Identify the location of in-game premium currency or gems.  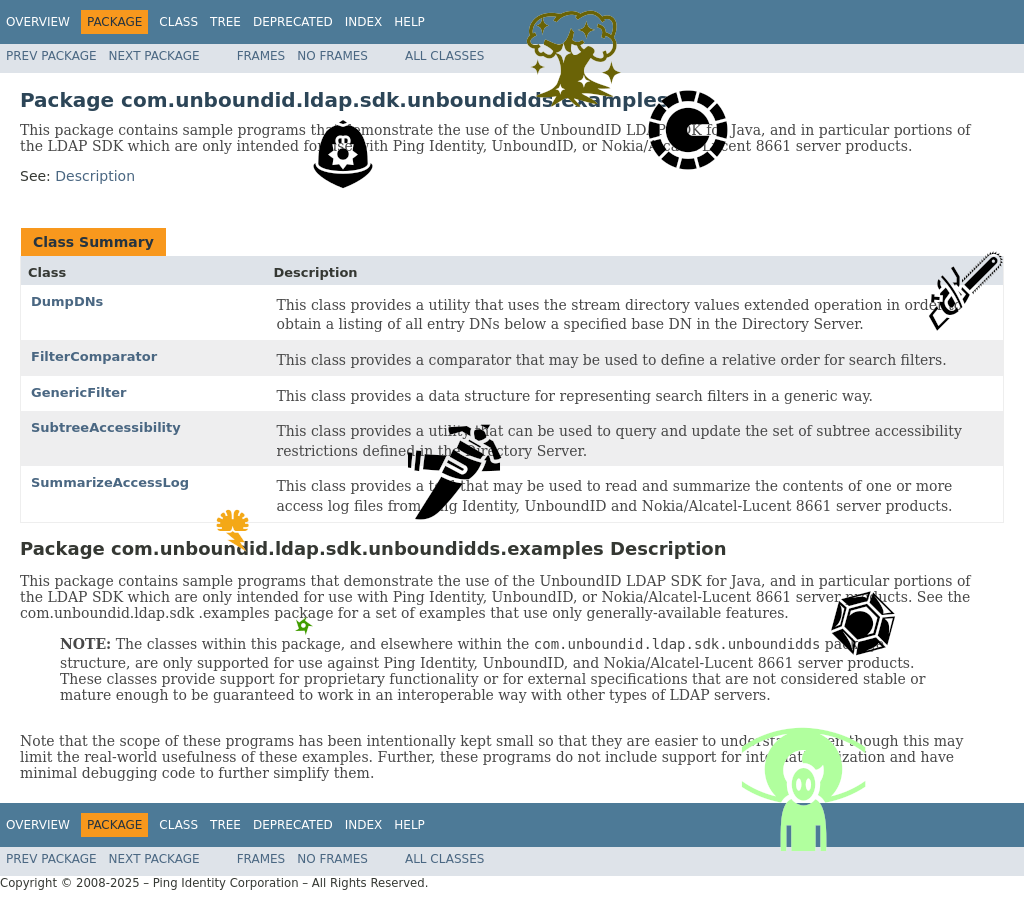
(863, 623).